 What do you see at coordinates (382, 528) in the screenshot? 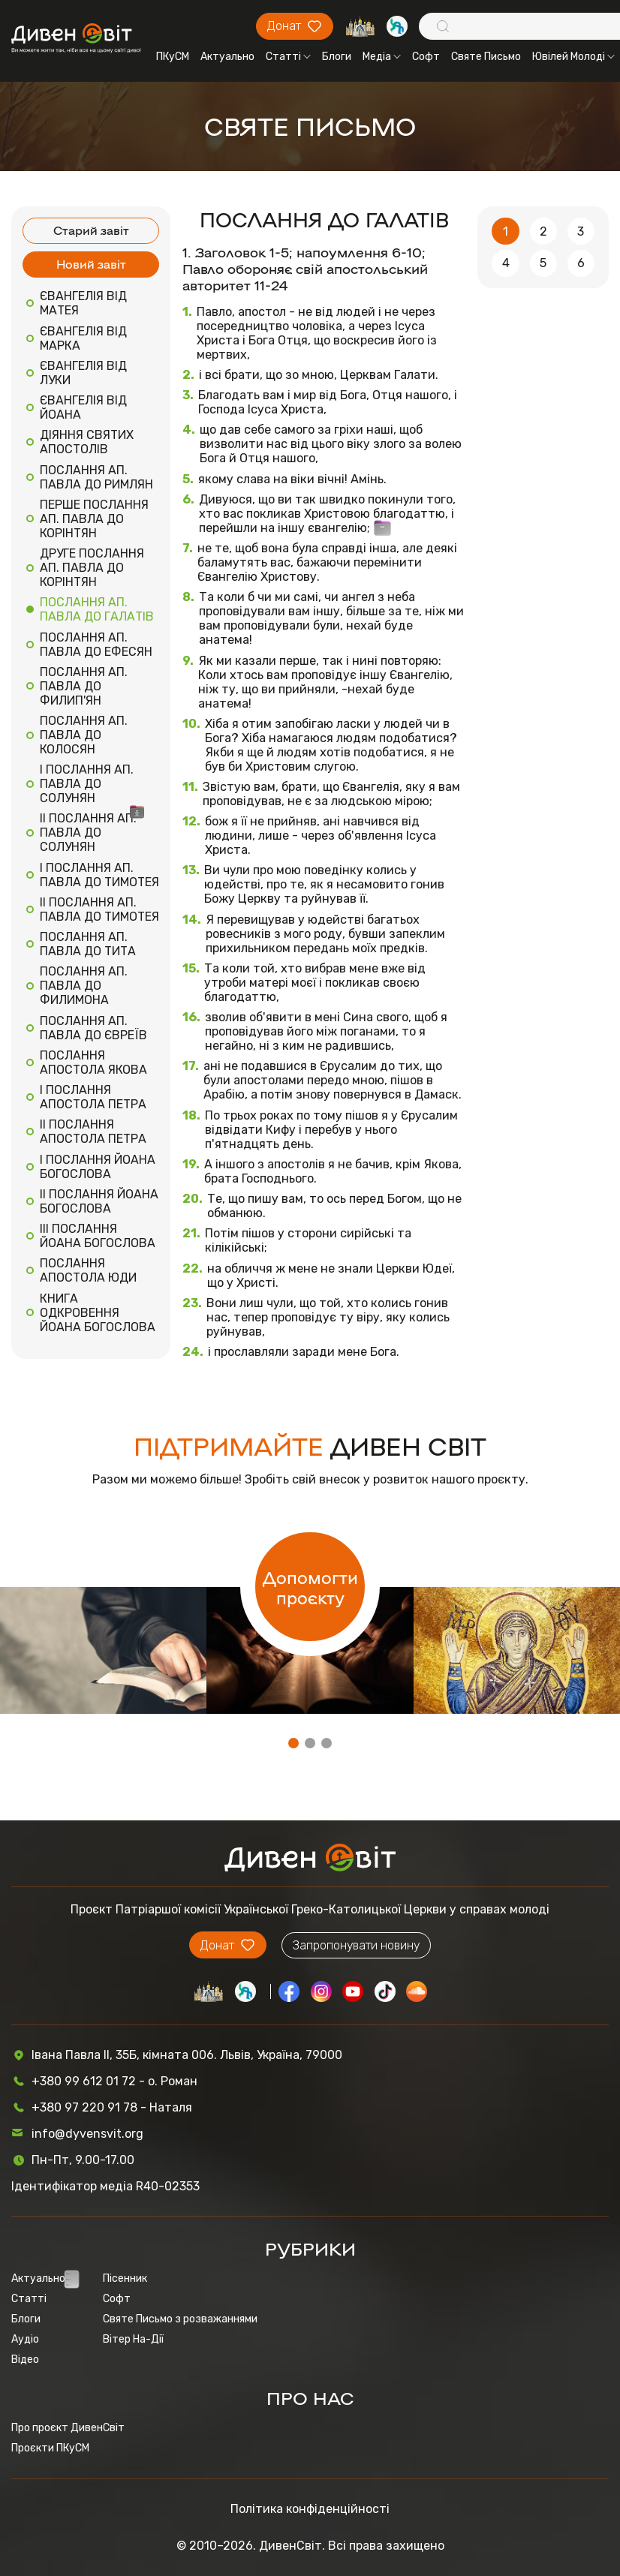
I see `open the nautilus file manager` at bounding box center [382, 528].